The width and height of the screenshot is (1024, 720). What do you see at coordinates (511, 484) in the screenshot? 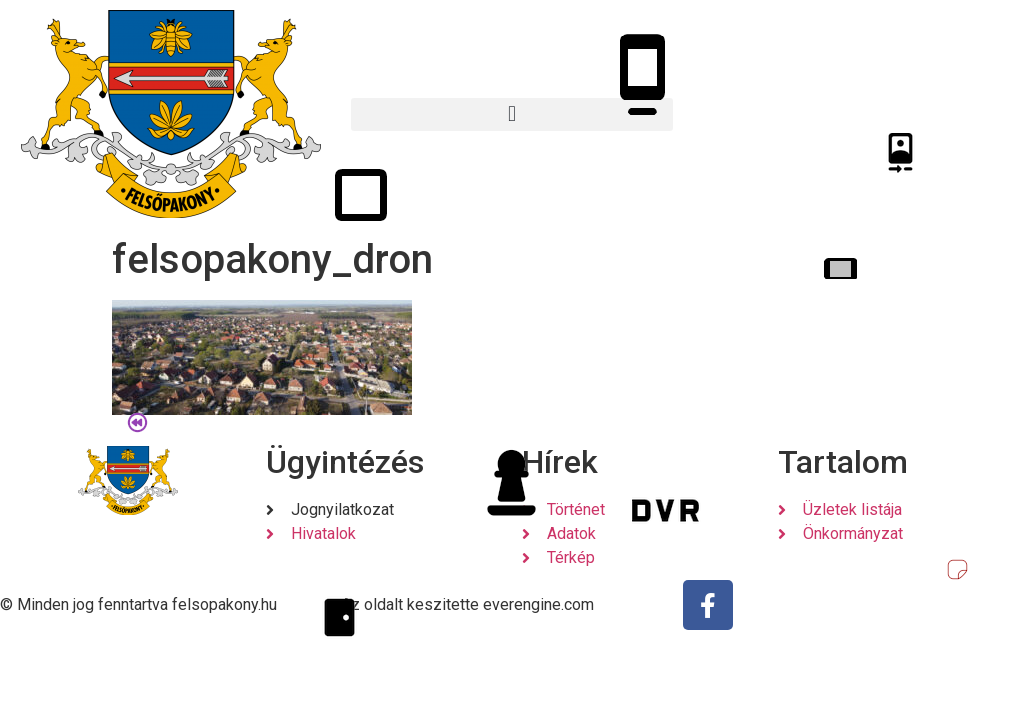
I see `play chess or access chess game` at bounding box center [511, 484].